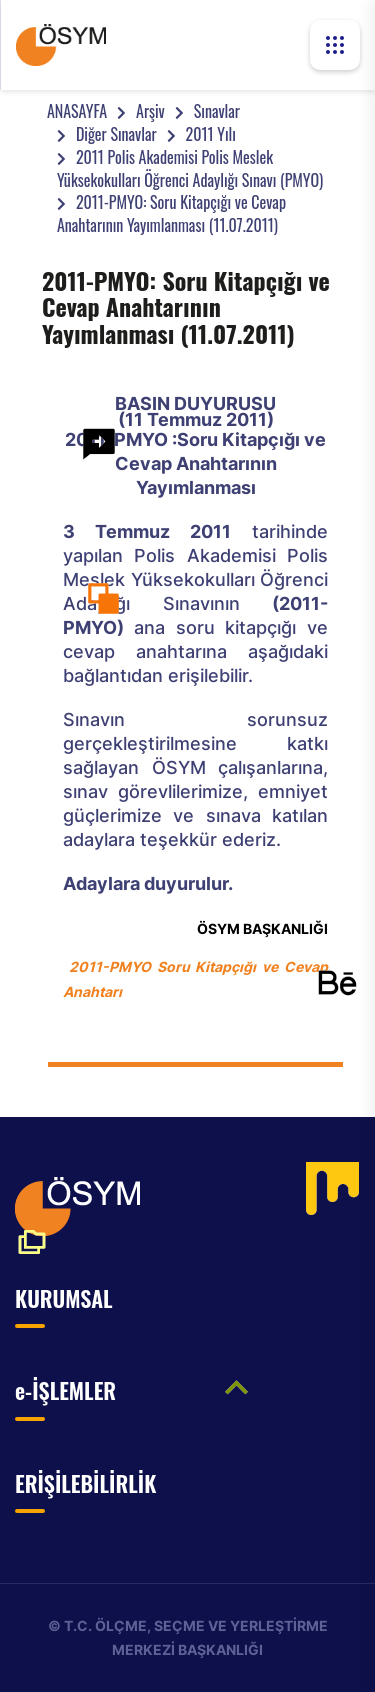 This screenshot has height=1692, width=375. What do you see at coordinates (236, 1387) in the screenshot?
I see `collapse or minimize a section` at bounding box center [236, 1387].